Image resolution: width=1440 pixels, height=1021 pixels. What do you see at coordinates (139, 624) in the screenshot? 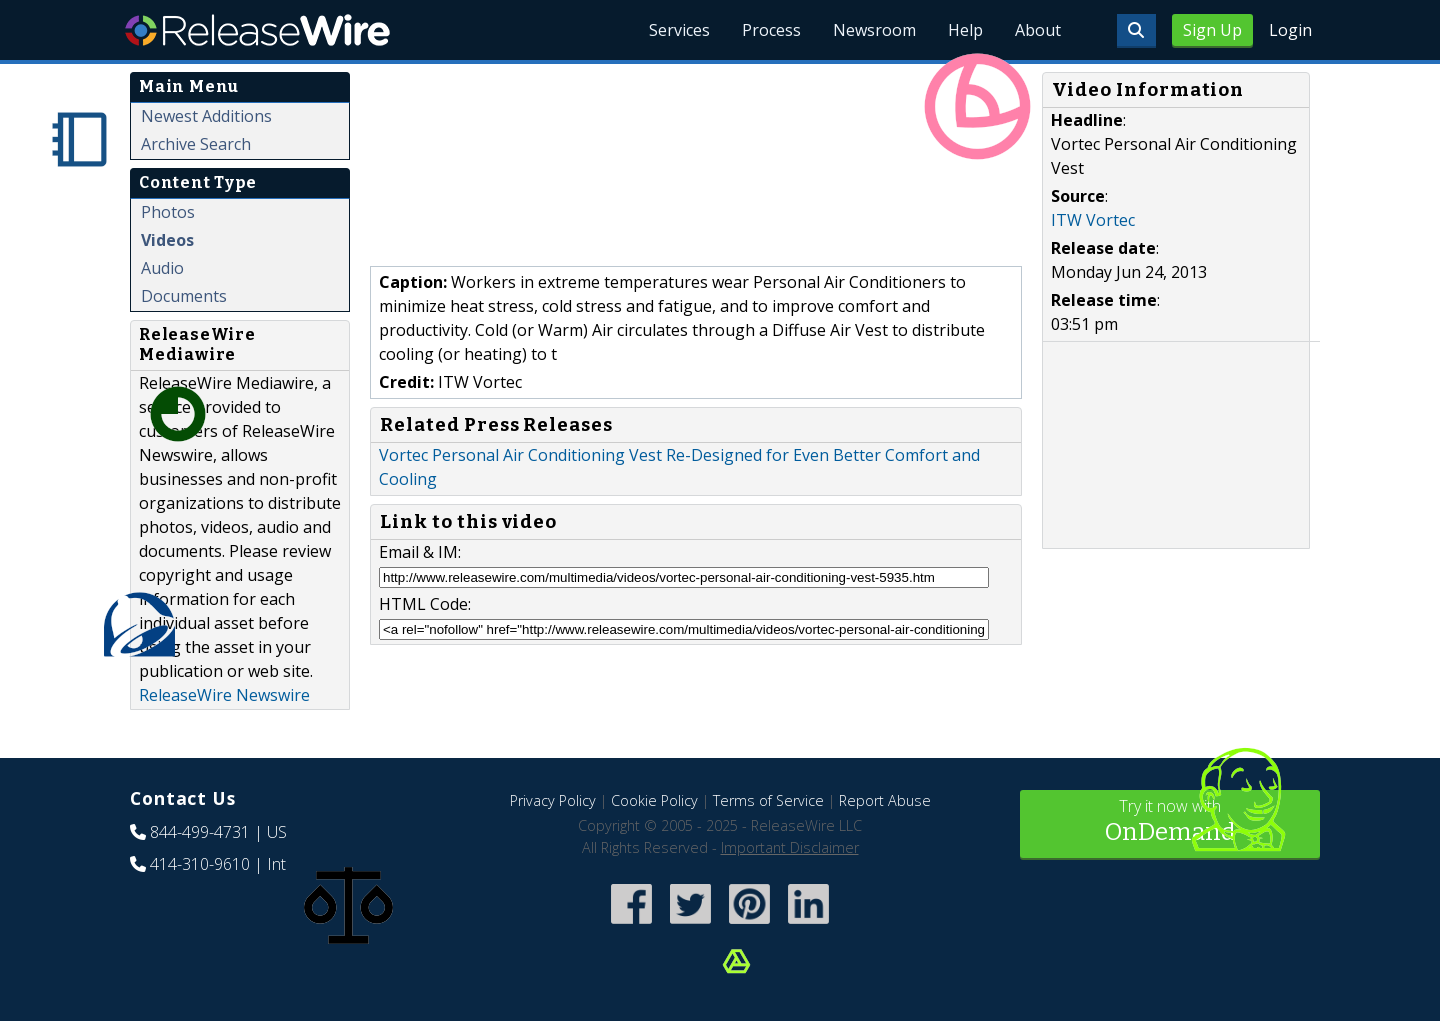
I see `open the Taco Bell app` at bounding box center [139, 624].